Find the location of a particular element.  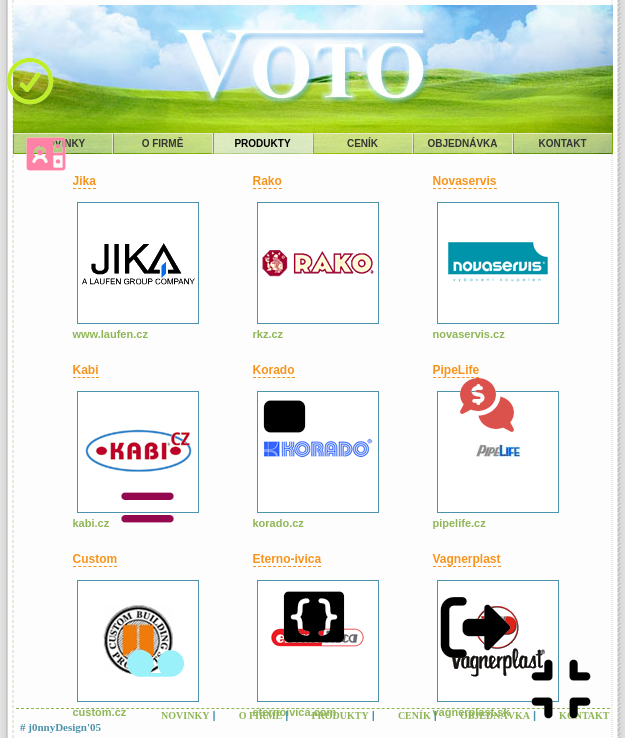

equals or comparison function is located at coordinates (147, 507).